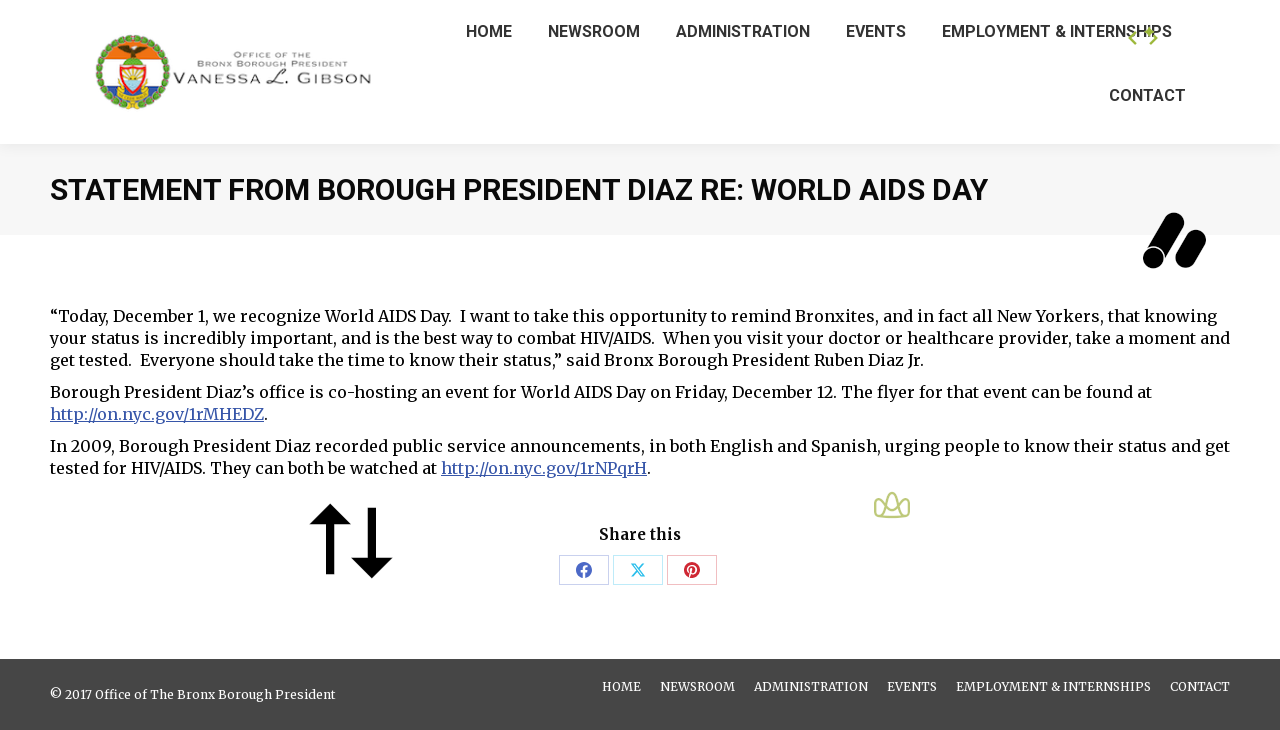  I want to click on google adsense logo, so click(1174, 240).